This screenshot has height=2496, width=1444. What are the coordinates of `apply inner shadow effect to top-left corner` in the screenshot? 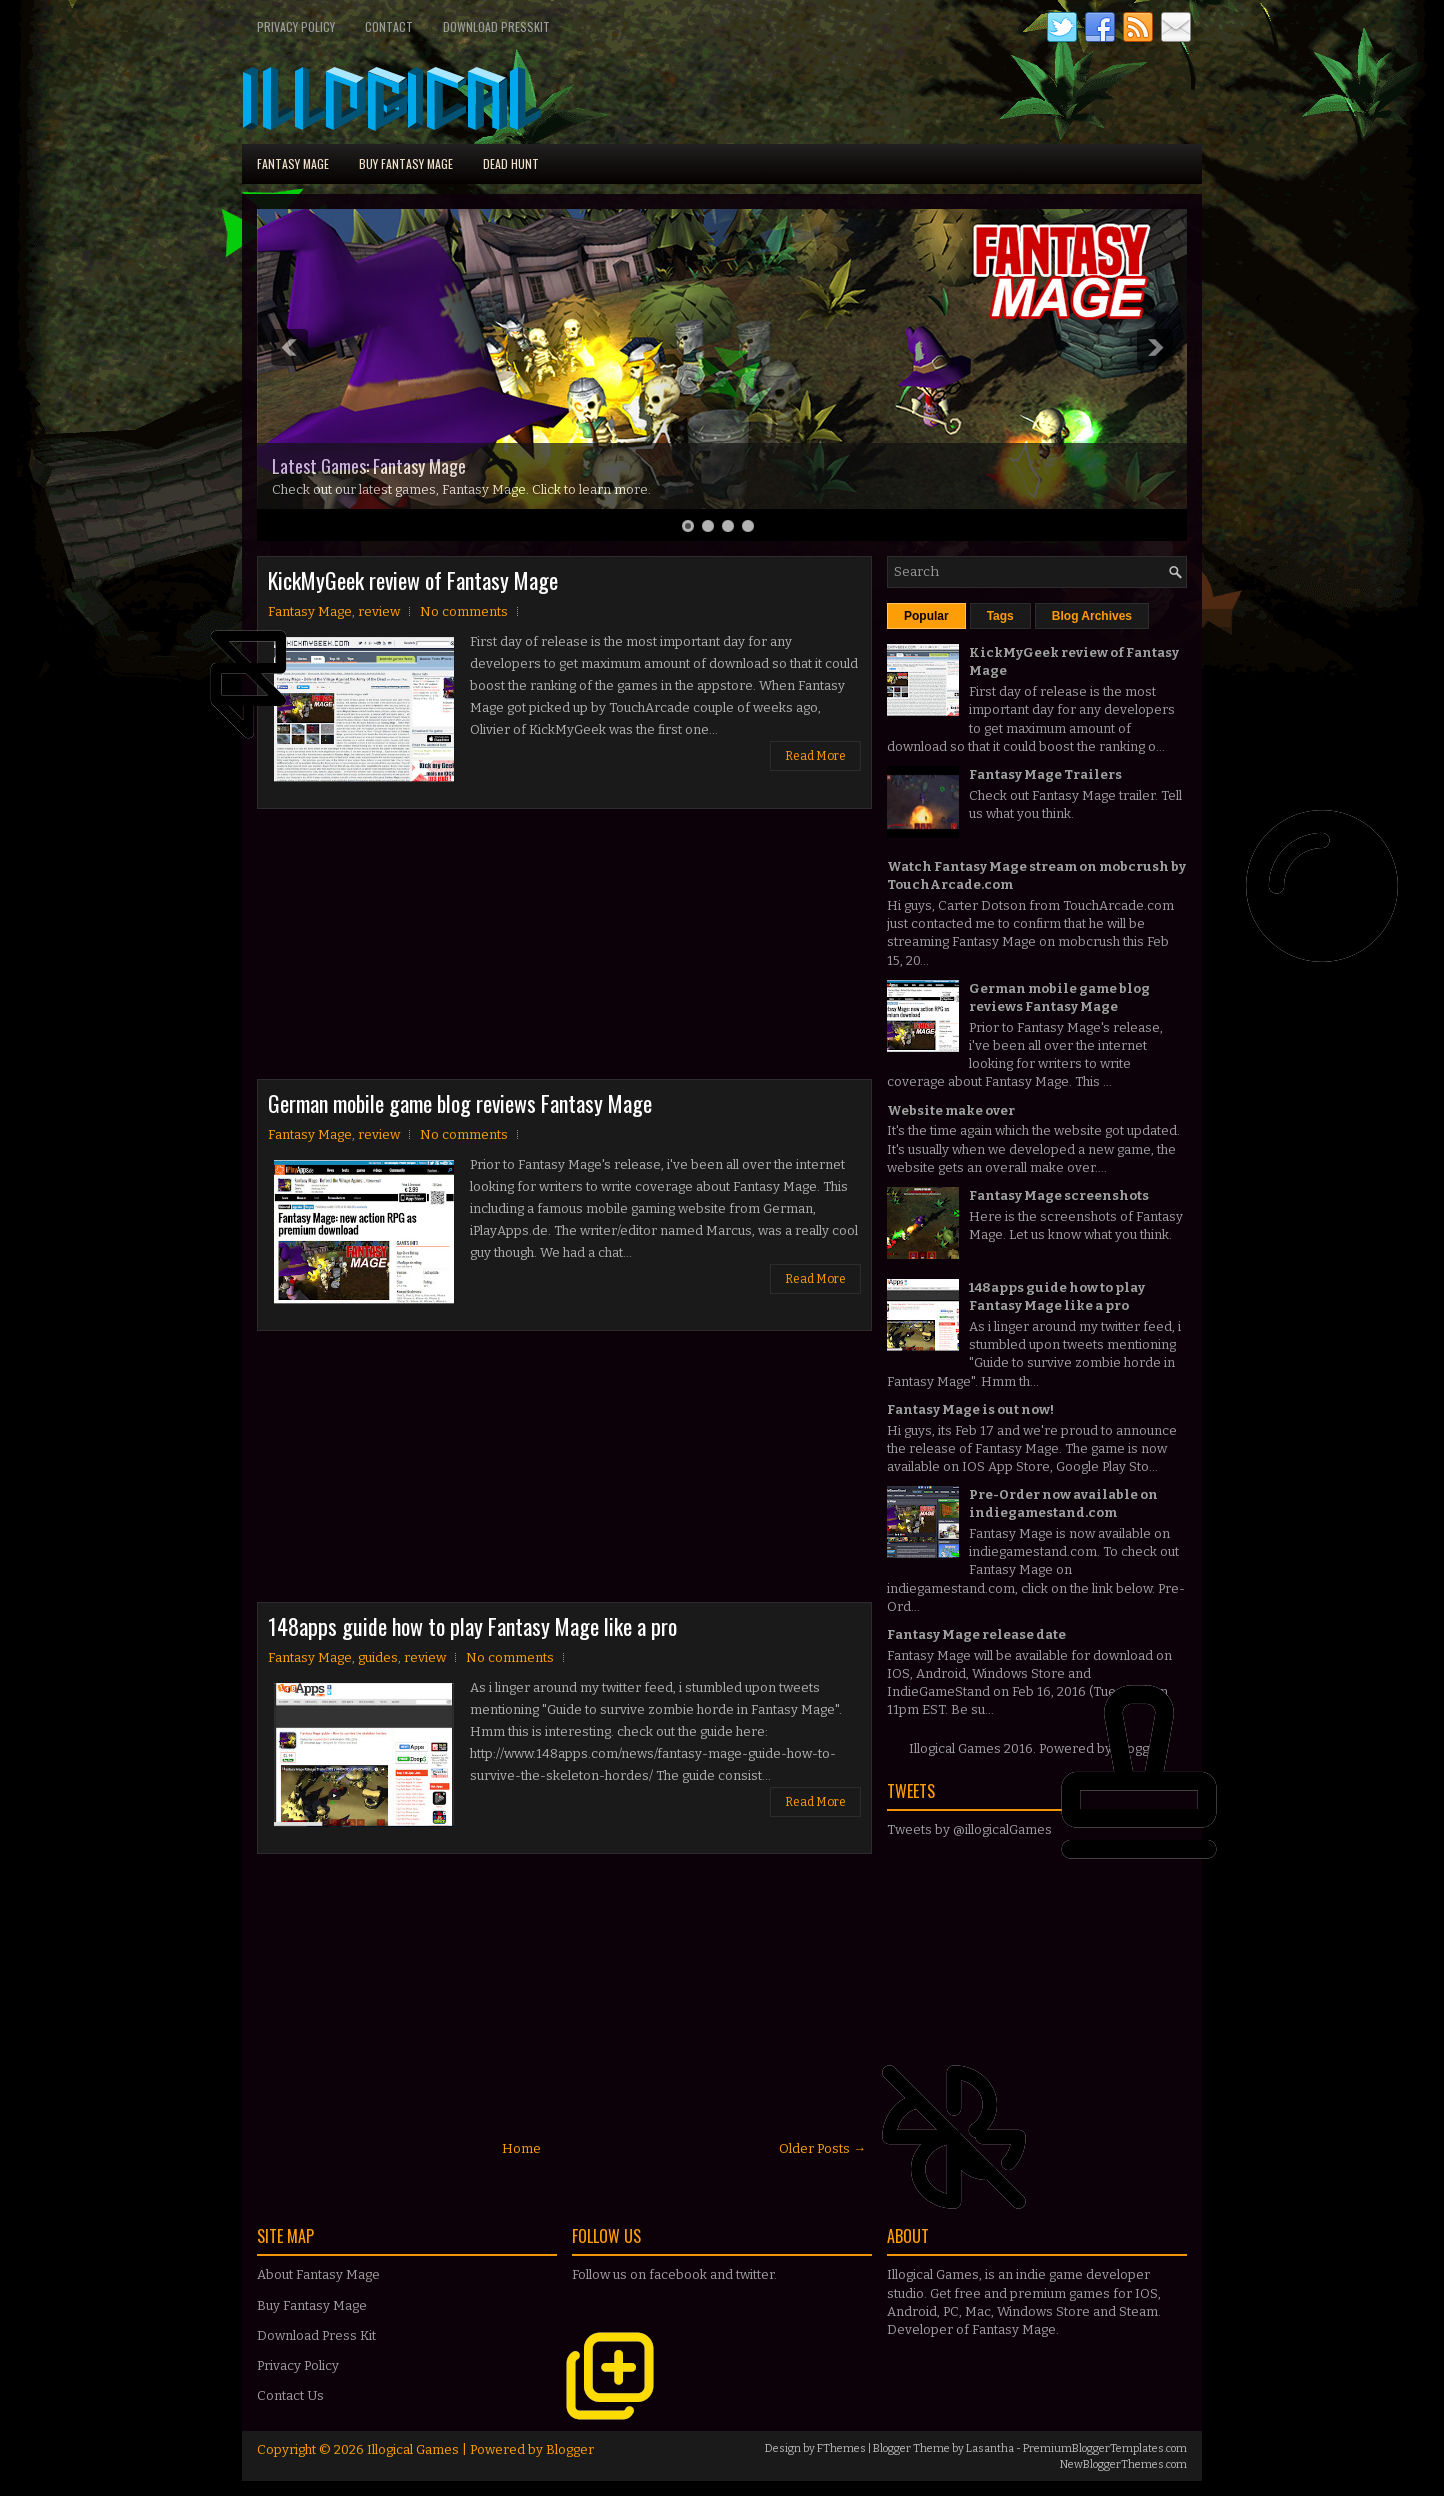 It's located at (1322, 886).